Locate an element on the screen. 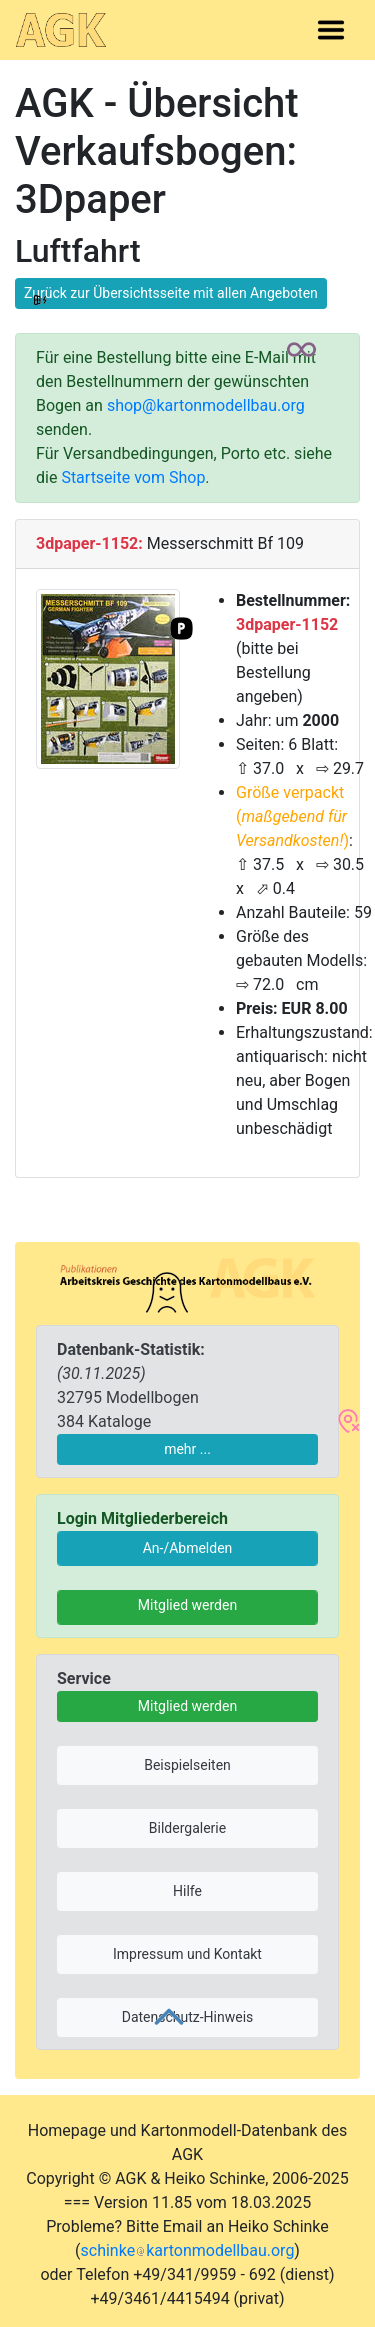 The width and height of the screenshot is (375, 2327). collapse an expanded section is located at coordinates (169, 2018).